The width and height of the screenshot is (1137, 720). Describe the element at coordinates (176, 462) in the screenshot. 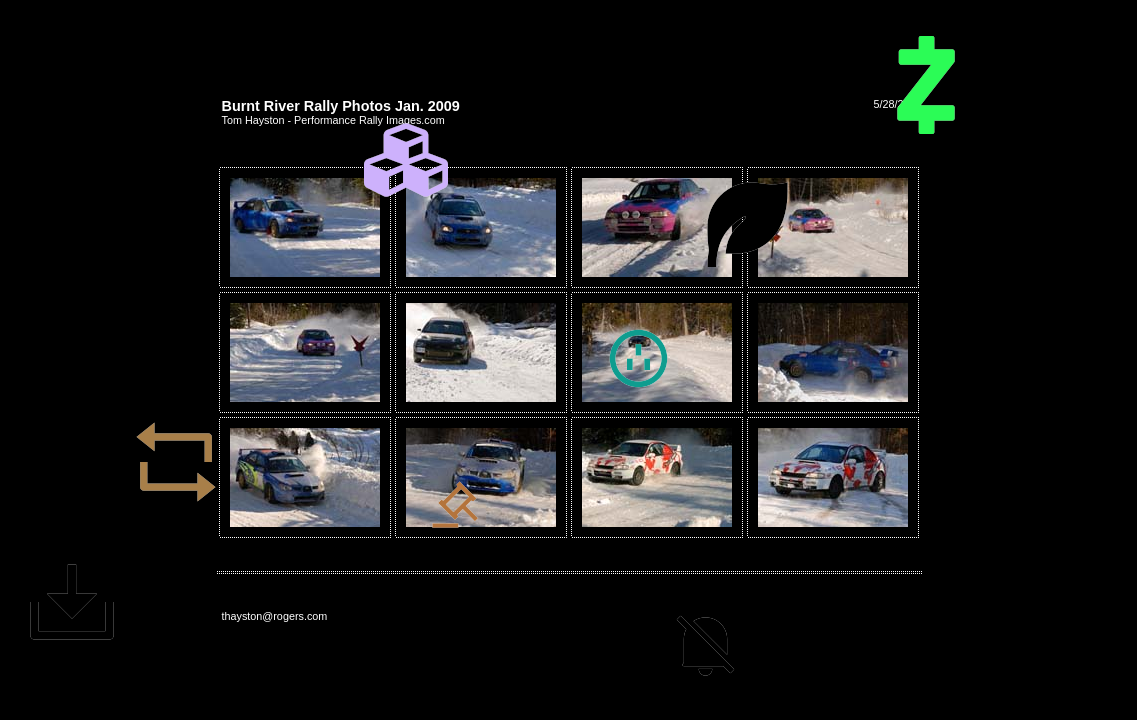

I see `enable repeat playback mode` at that location.